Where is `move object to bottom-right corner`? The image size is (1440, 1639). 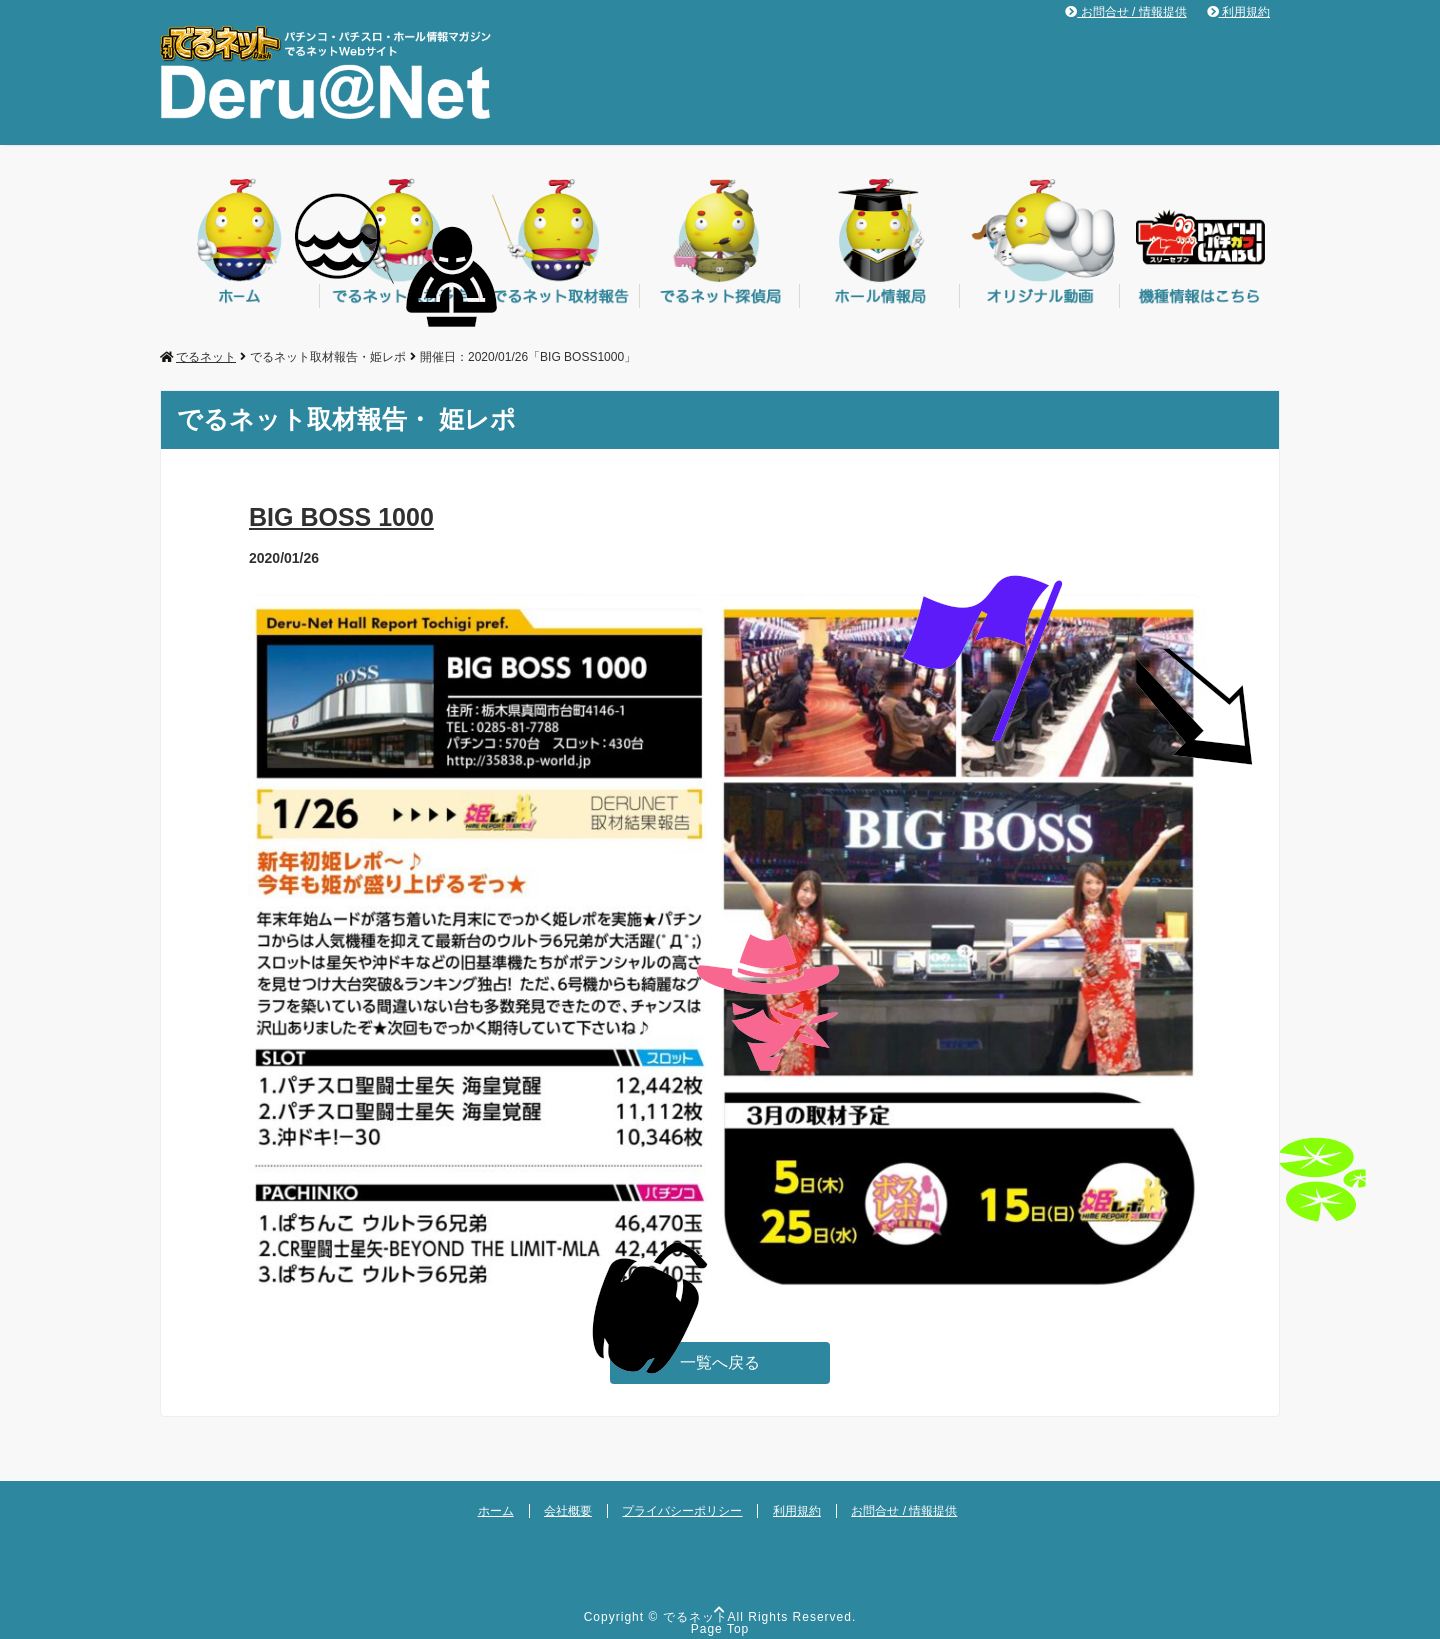 move object to bottom-right corner is located at coordinates (1194, 707).